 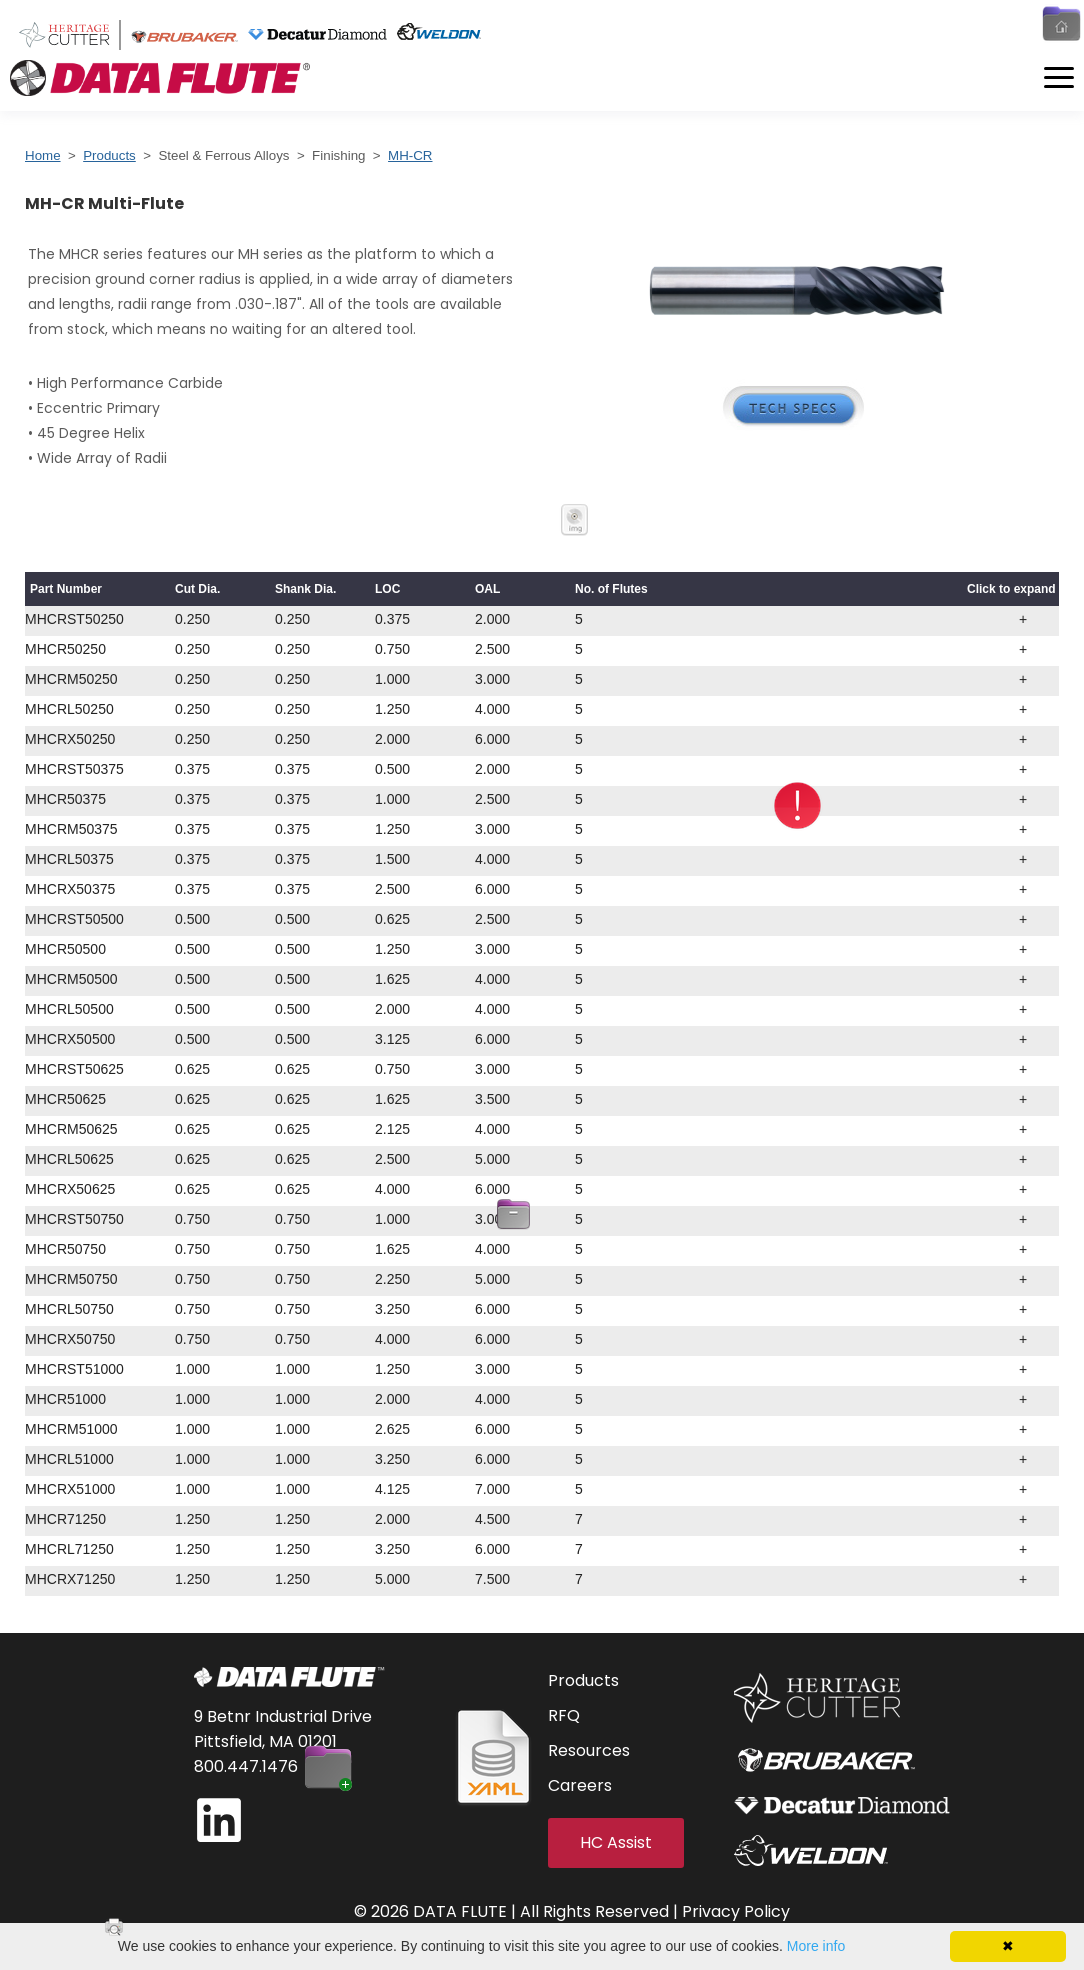 I want to click on open the file manager application, so click(x=513, y=1213).